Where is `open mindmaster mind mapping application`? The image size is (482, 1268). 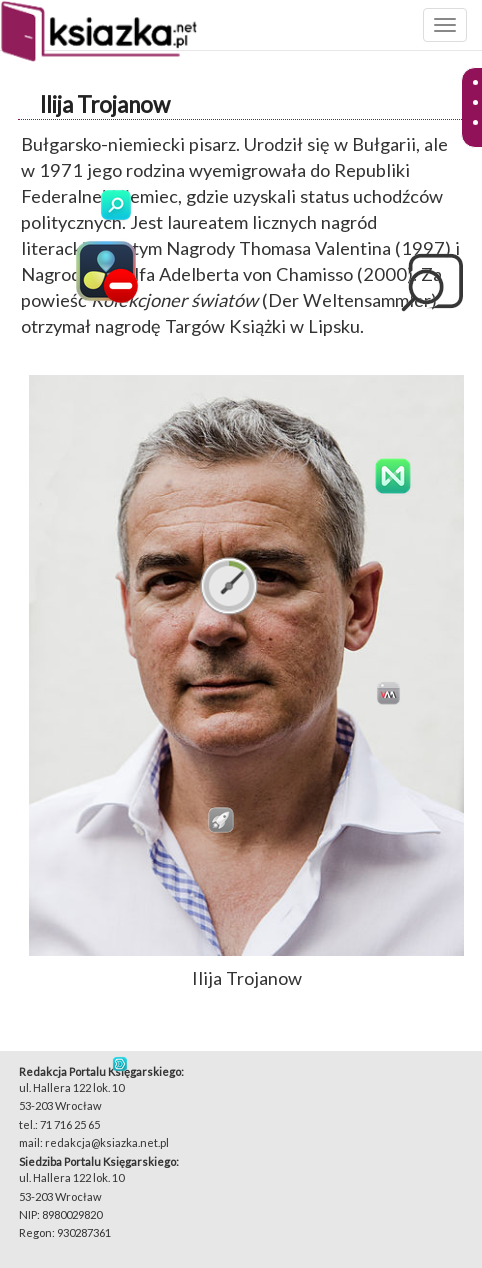 open mindmaster mind mapping application is located at coordinates (393, 476).